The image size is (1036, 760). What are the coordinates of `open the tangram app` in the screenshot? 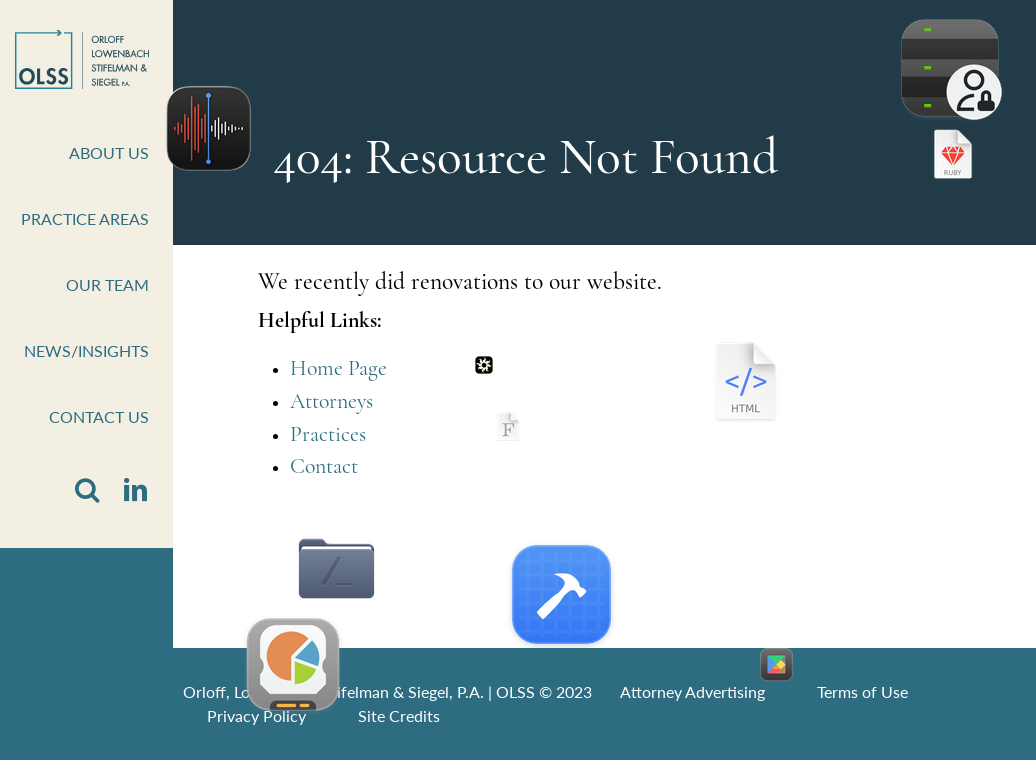 It's located at (776, 664).